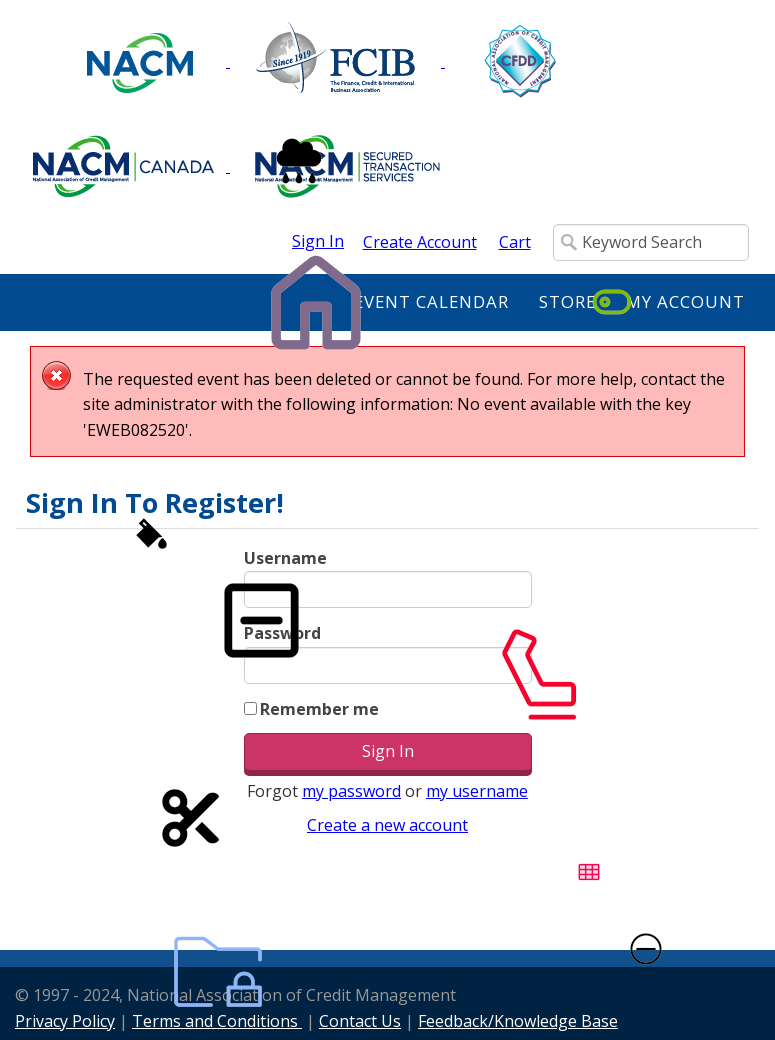 The image size is (775, 1040). Describe the element at coordinates (299, 161) in the screenshot. I see `indicates rainy weather conditions` at that location.